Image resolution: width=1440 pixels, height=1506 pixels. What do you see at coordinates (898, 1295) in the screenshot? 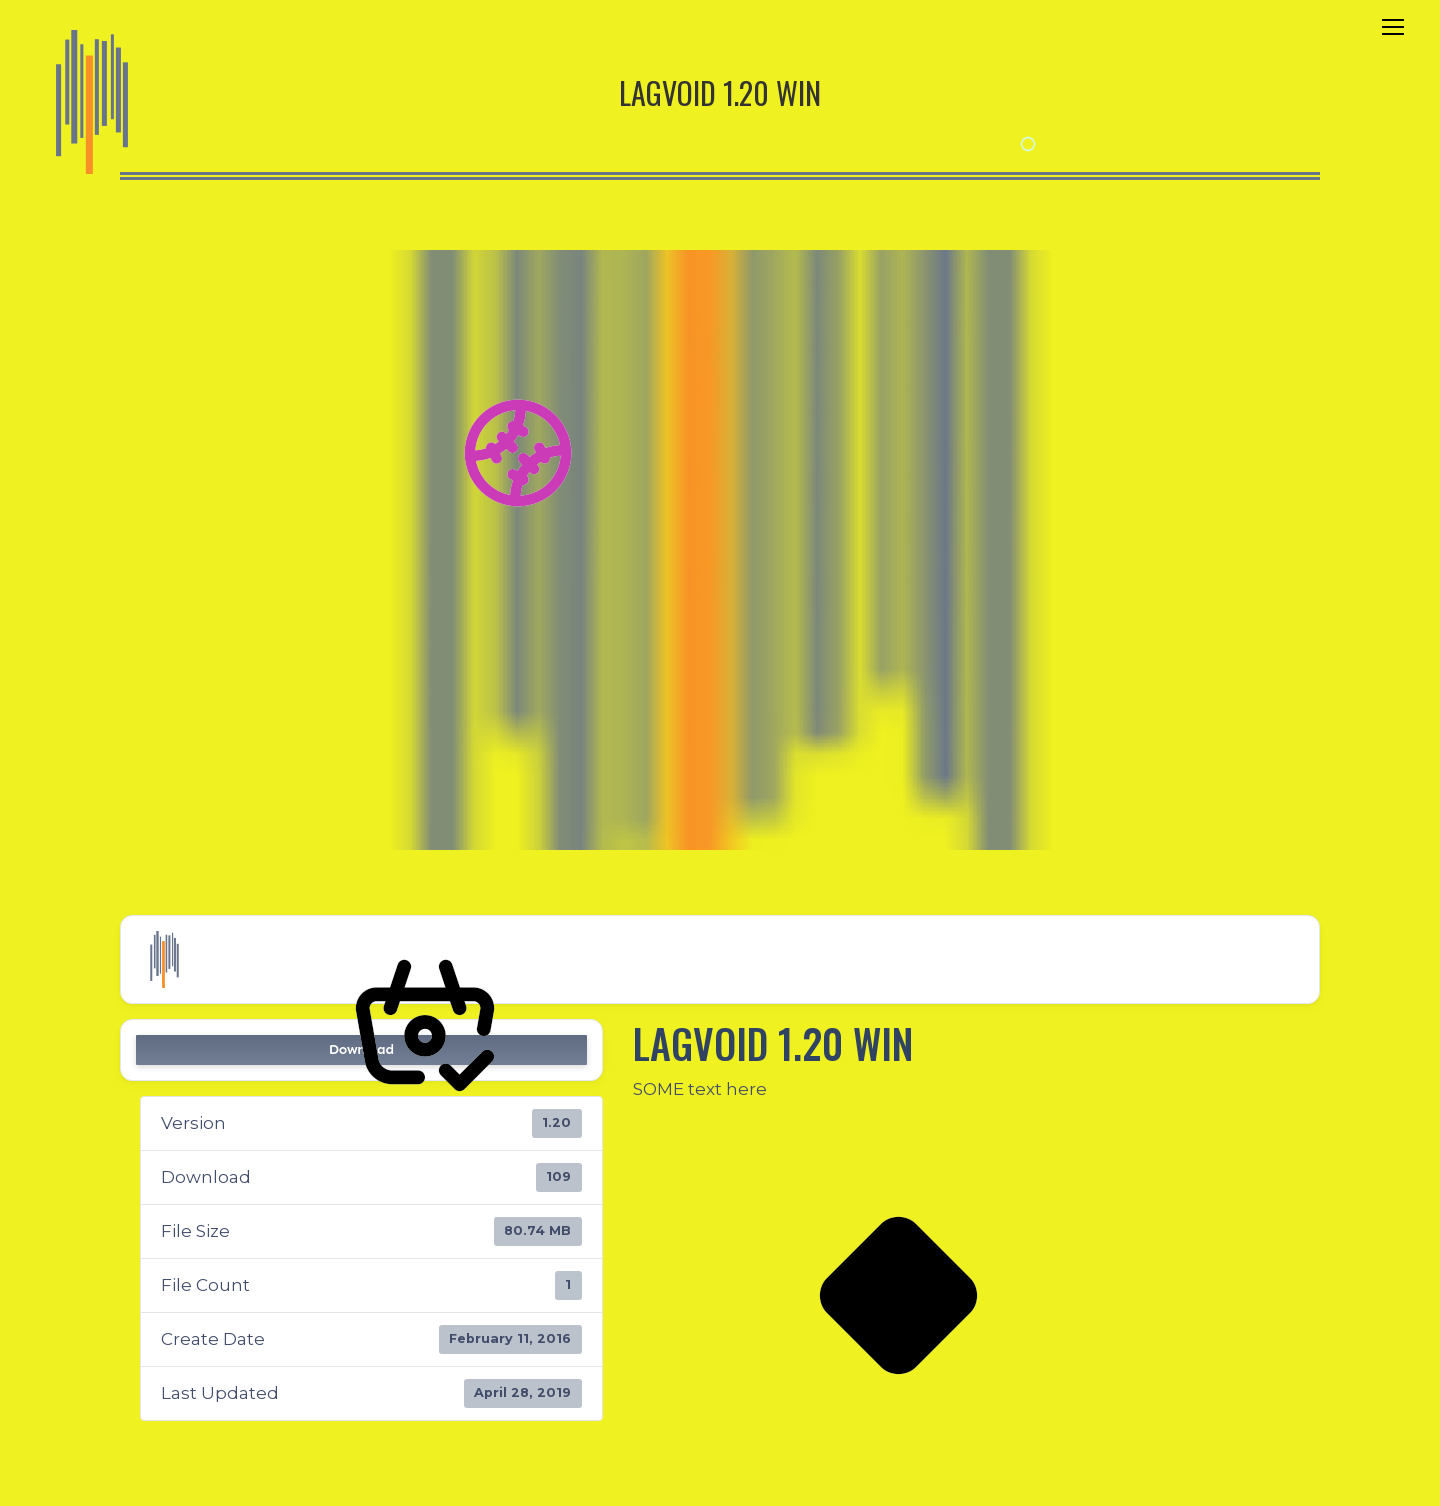
I see `indicates a diamond or rotated square marker` at bounding box center [898, 1295].